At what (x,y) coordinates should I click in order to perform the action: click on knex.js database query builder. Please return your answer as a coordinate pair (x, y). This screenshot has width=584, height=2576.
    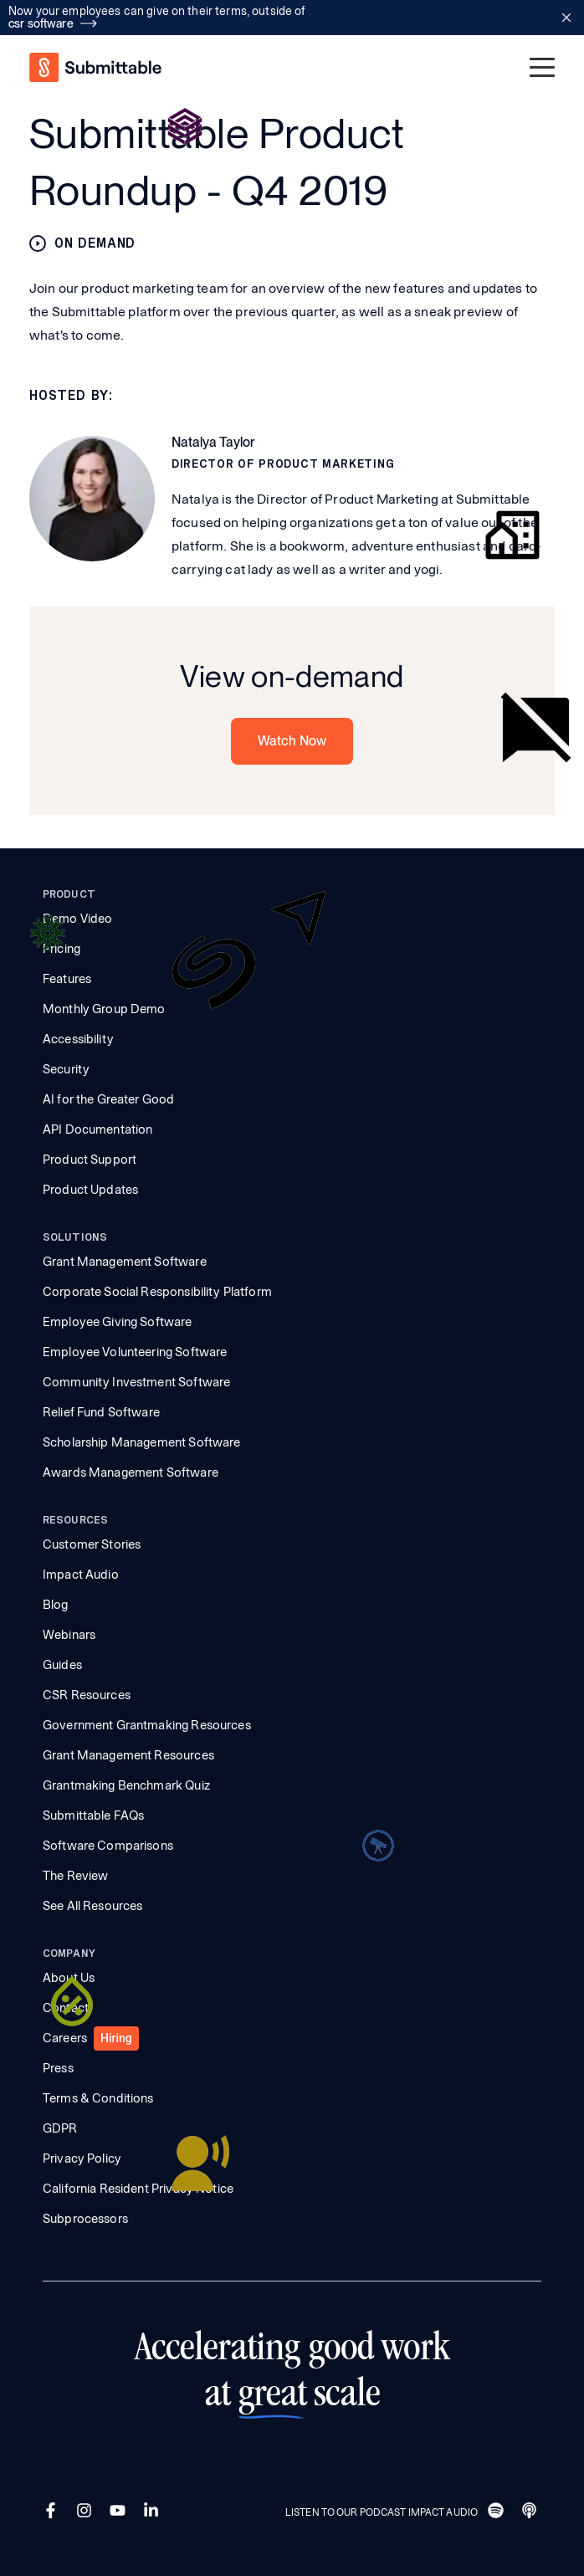
    Looking at the image, I should click on (48, 933).